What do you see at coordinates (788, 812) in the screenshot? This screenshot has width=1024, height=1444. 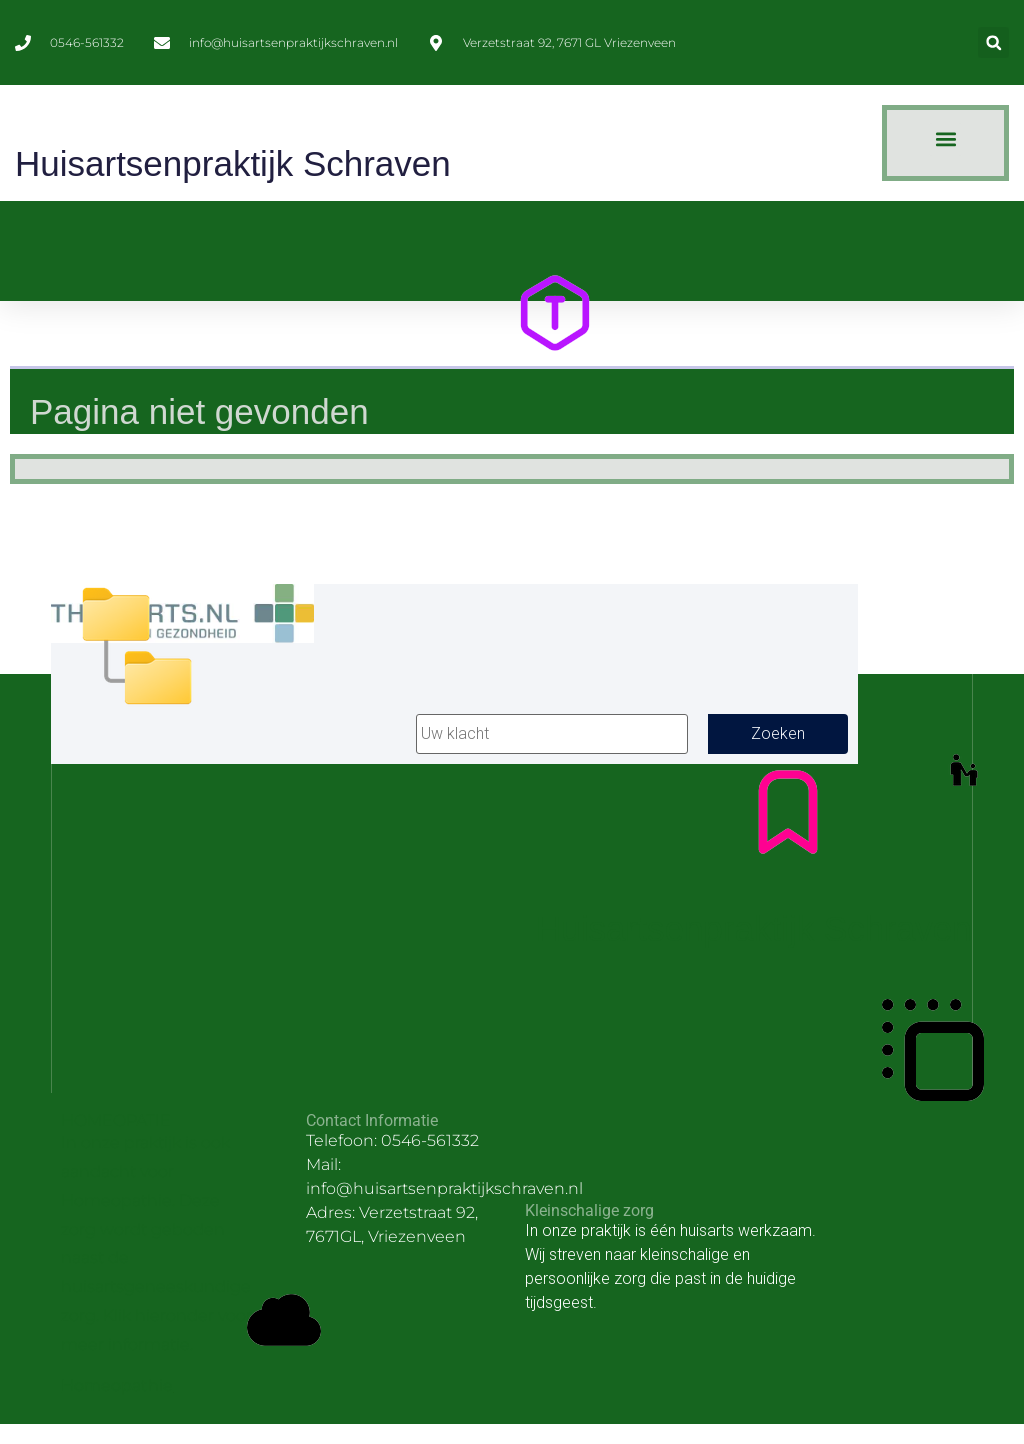 I see `save this item for later` at bounding box center [788, 812].